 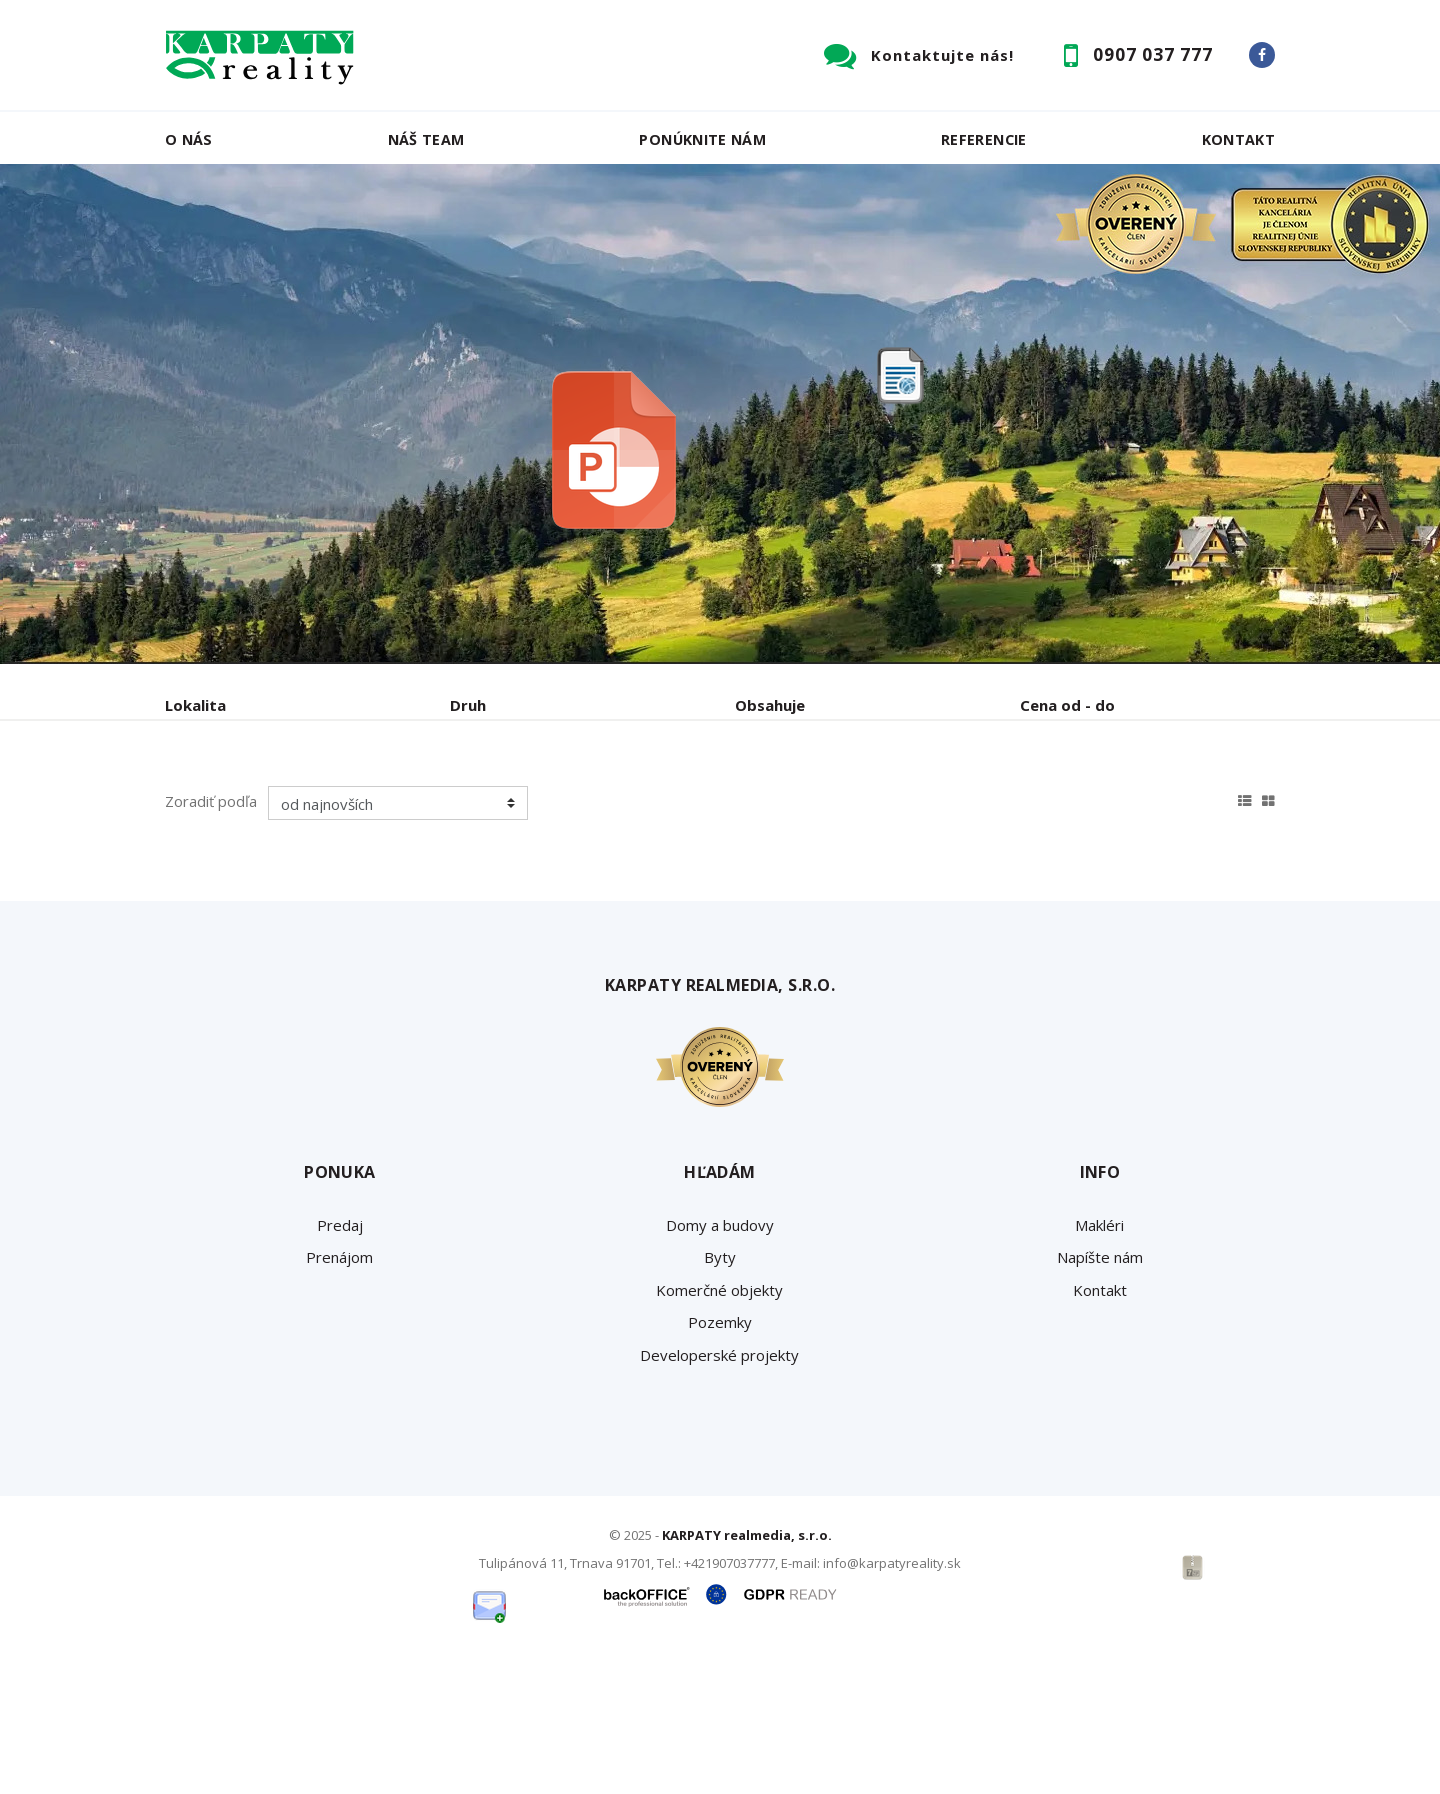 What do you see at coordinates (1192, 1567) in the screenshot?
I see `a 7z compressed archive file` at bounding box center [1192, 1567].